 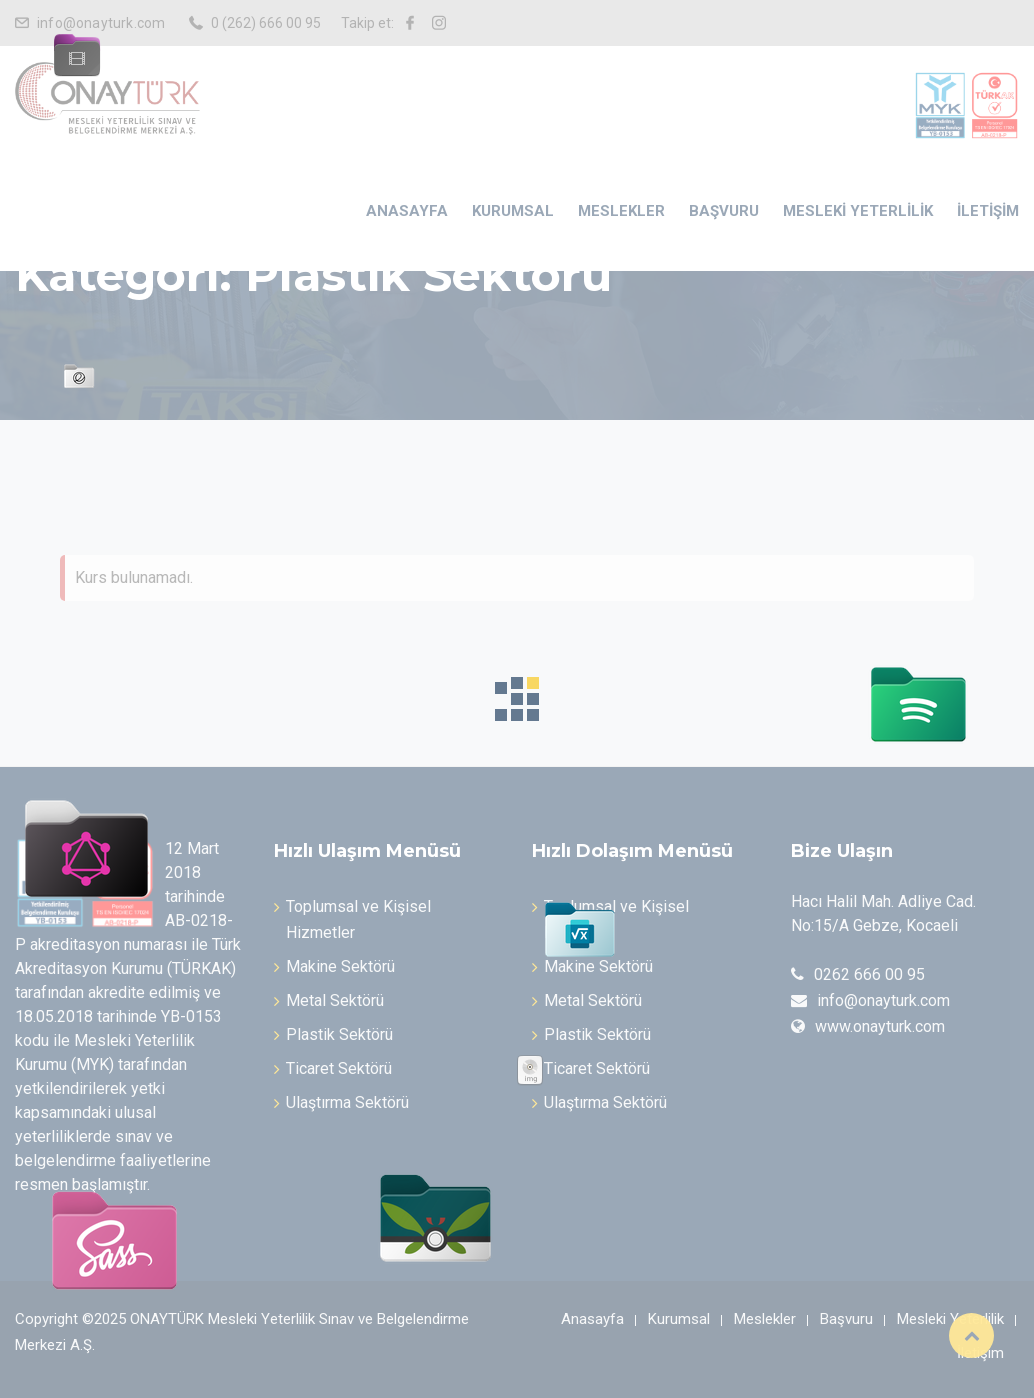 What do you see at coordinates (530, 1070) in the screenshot?
I see `a raw disk image file` at bounding box center [530, 1070].